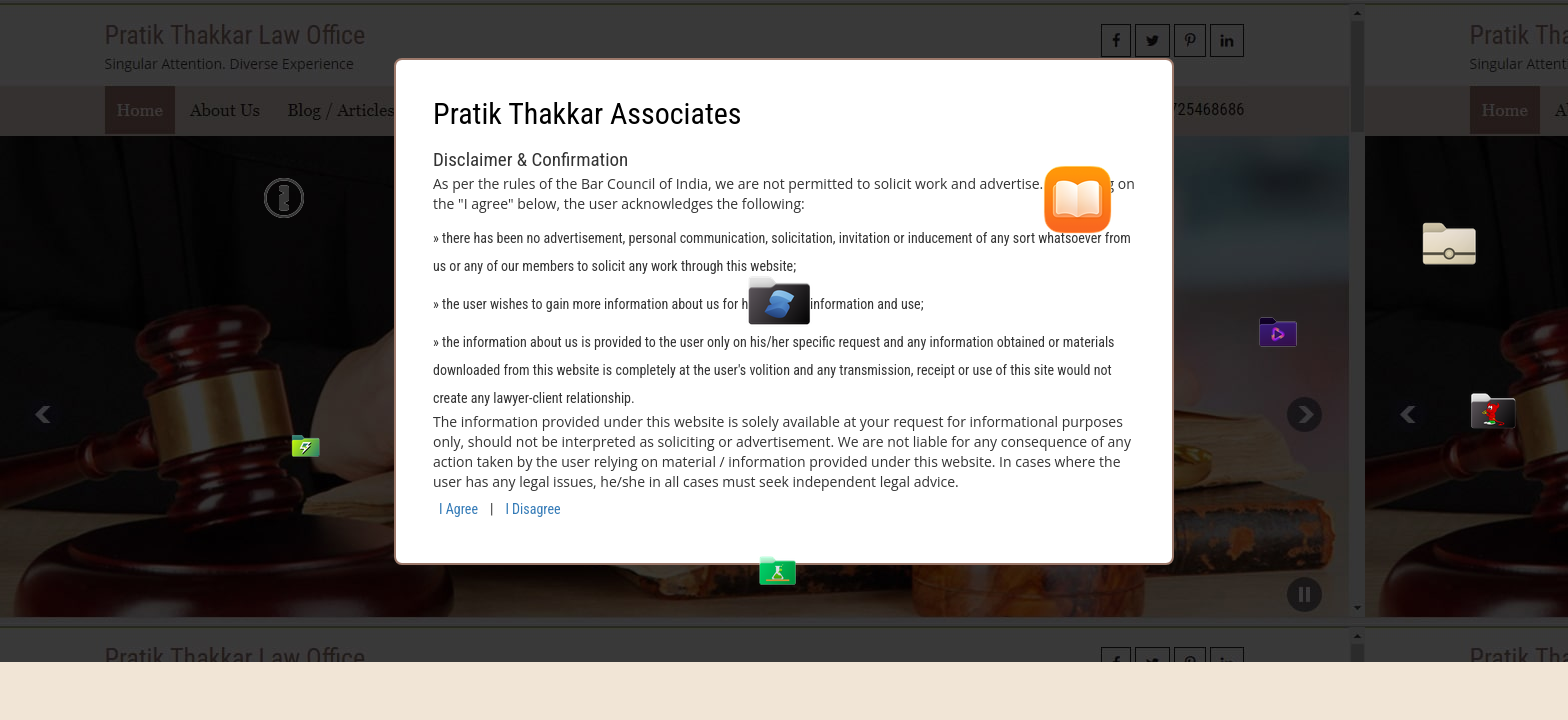 The height and width of the screenshot is (720, 1568). What do you see at coordinates (1278, 333) in the screenshot?
I see `open wondershare vidair video files folder` at bounding box center [1278, 333].